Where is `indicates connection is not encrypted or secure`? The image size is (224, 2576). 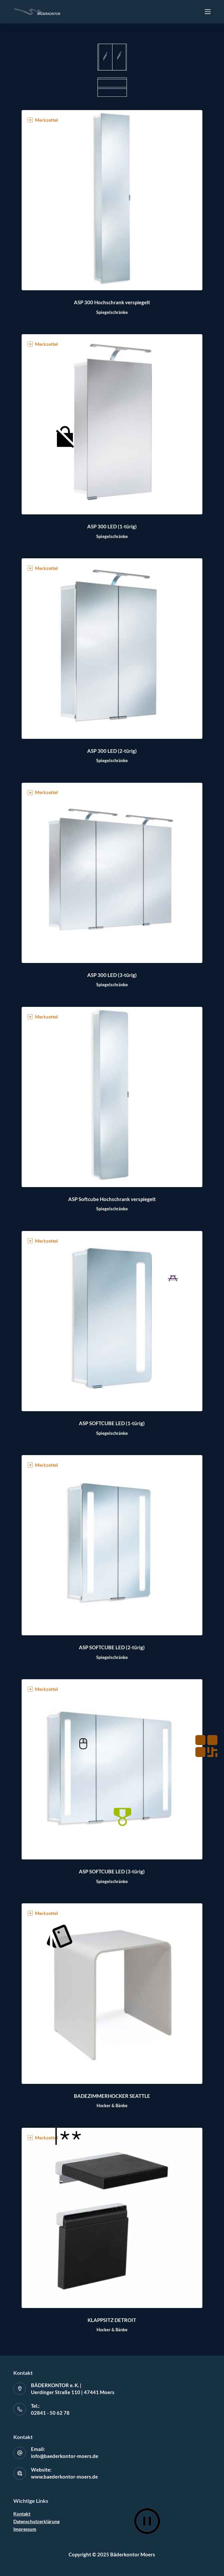 indicates connection is not encrypted or secure is located at coordinates (65, 437).